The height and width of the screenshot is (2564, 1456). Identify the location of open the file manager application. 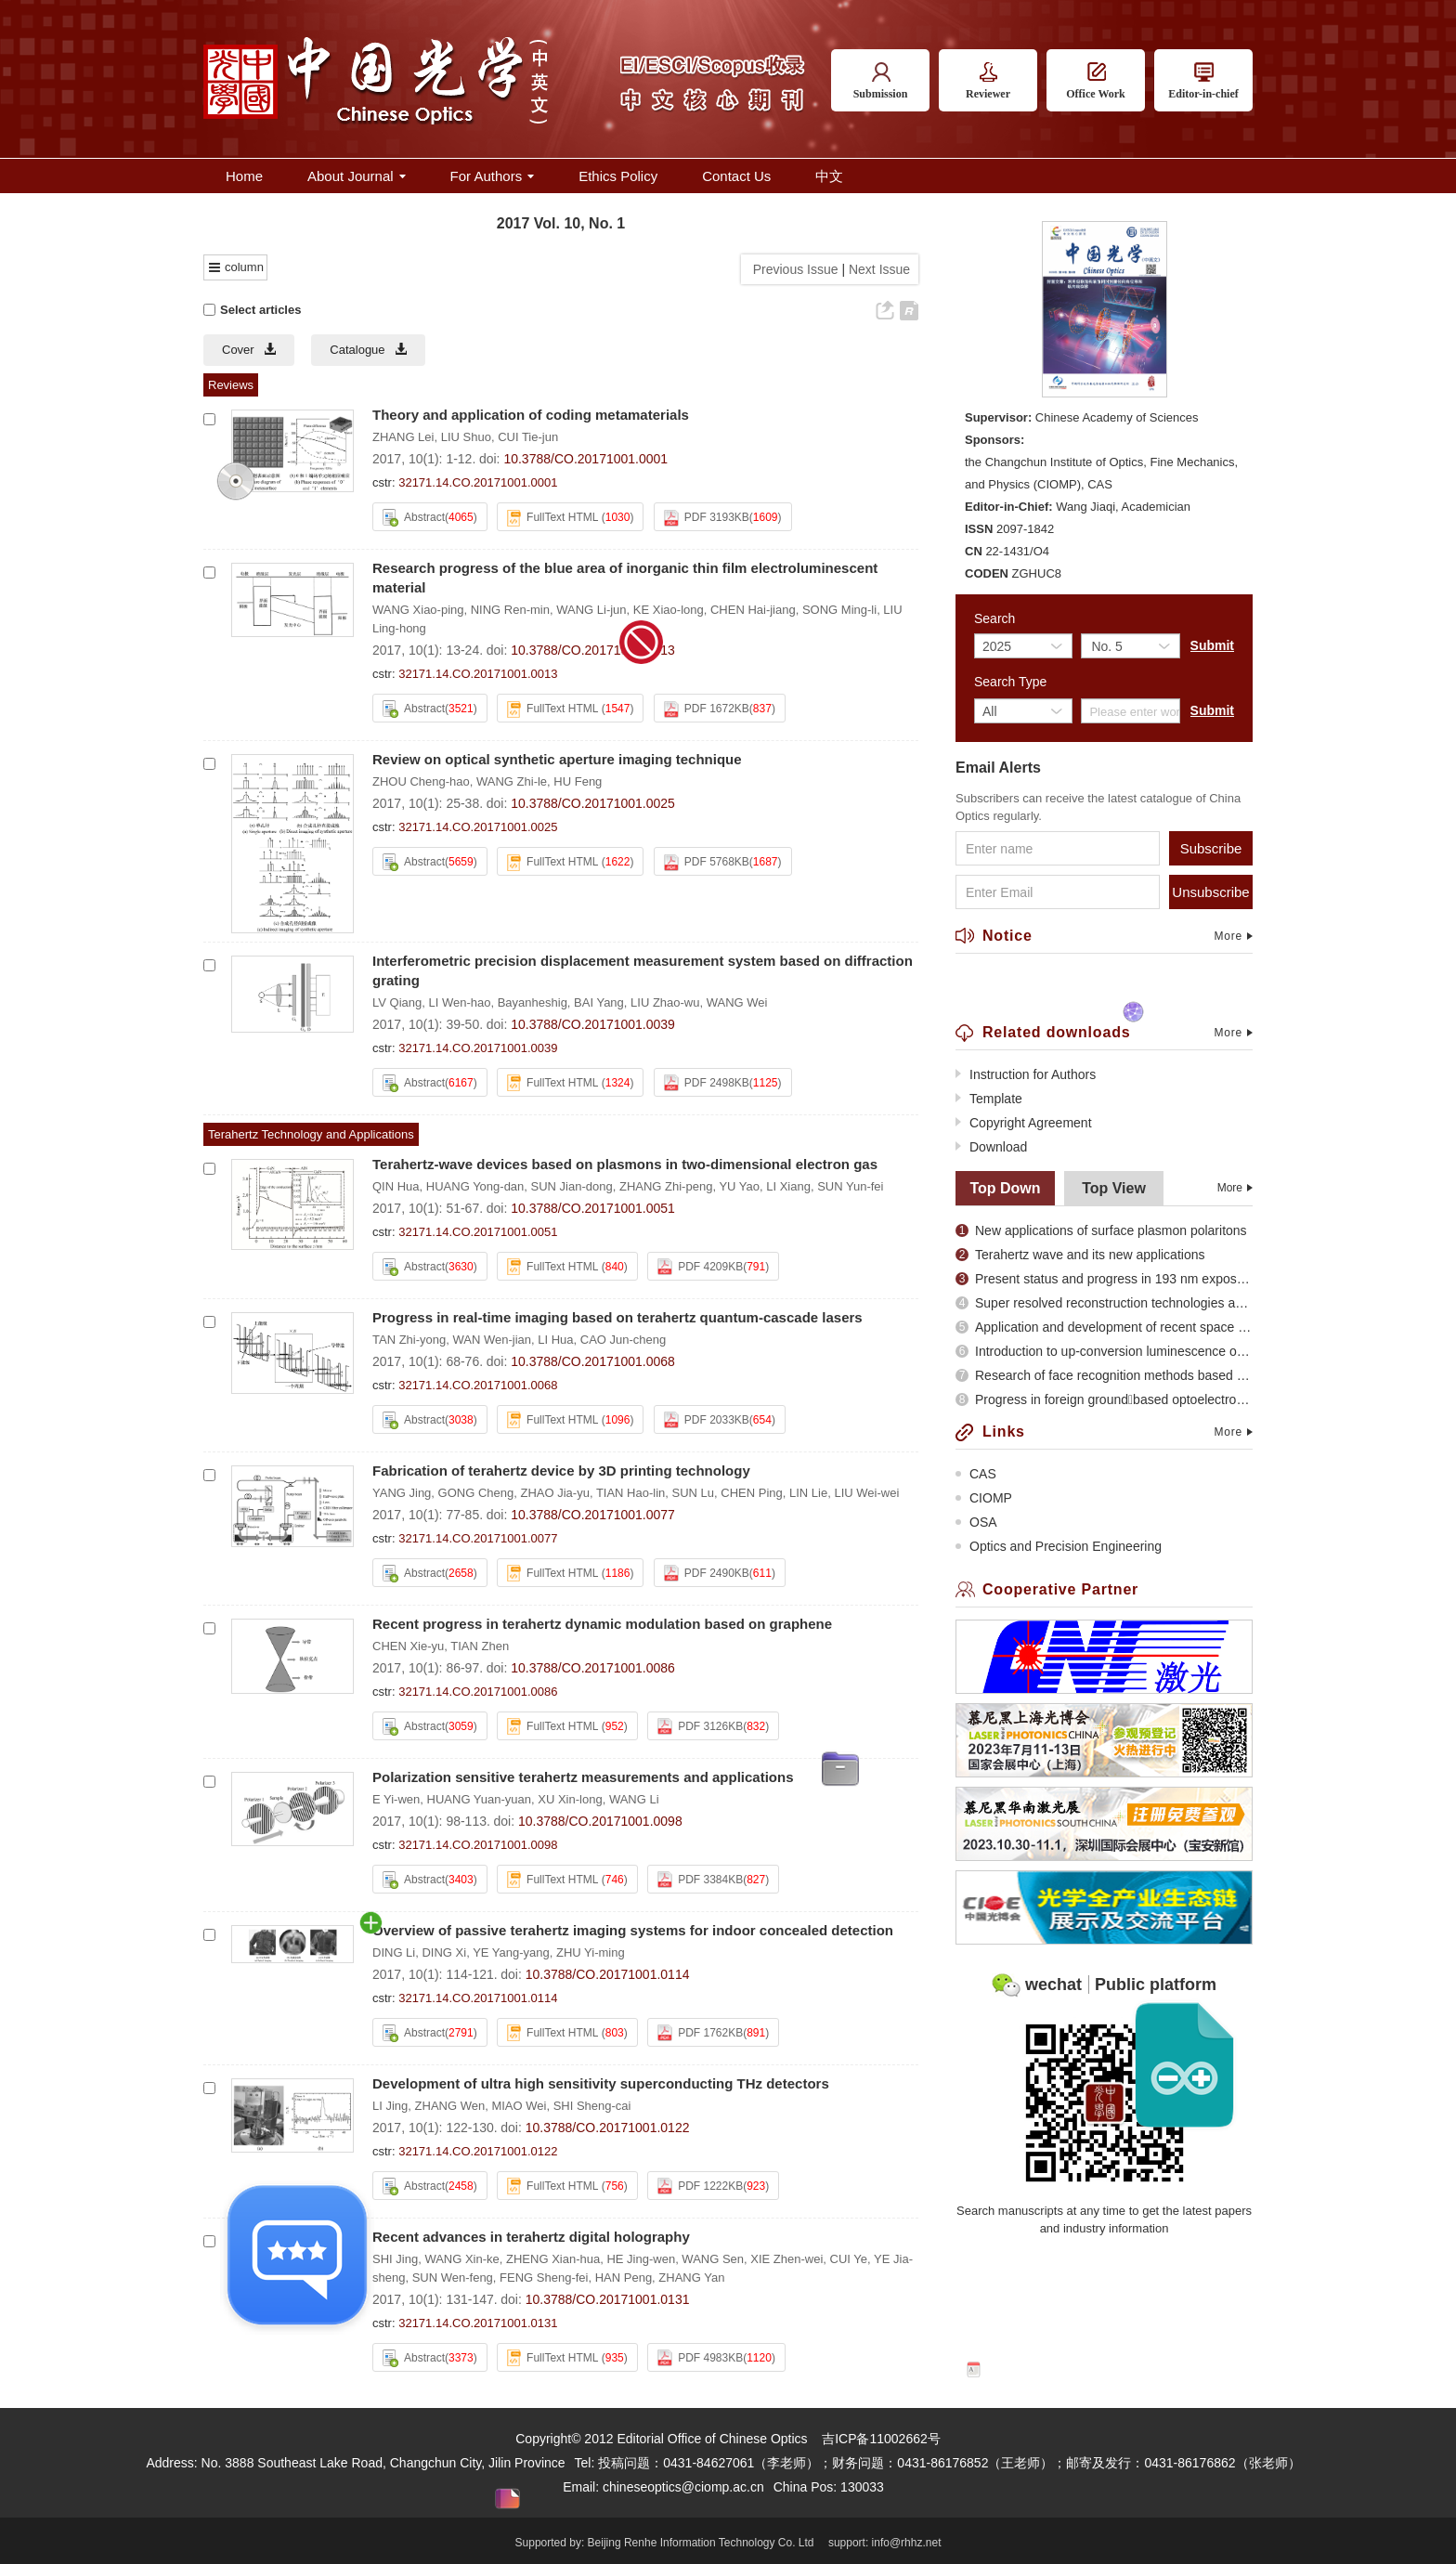
(840, 1768).